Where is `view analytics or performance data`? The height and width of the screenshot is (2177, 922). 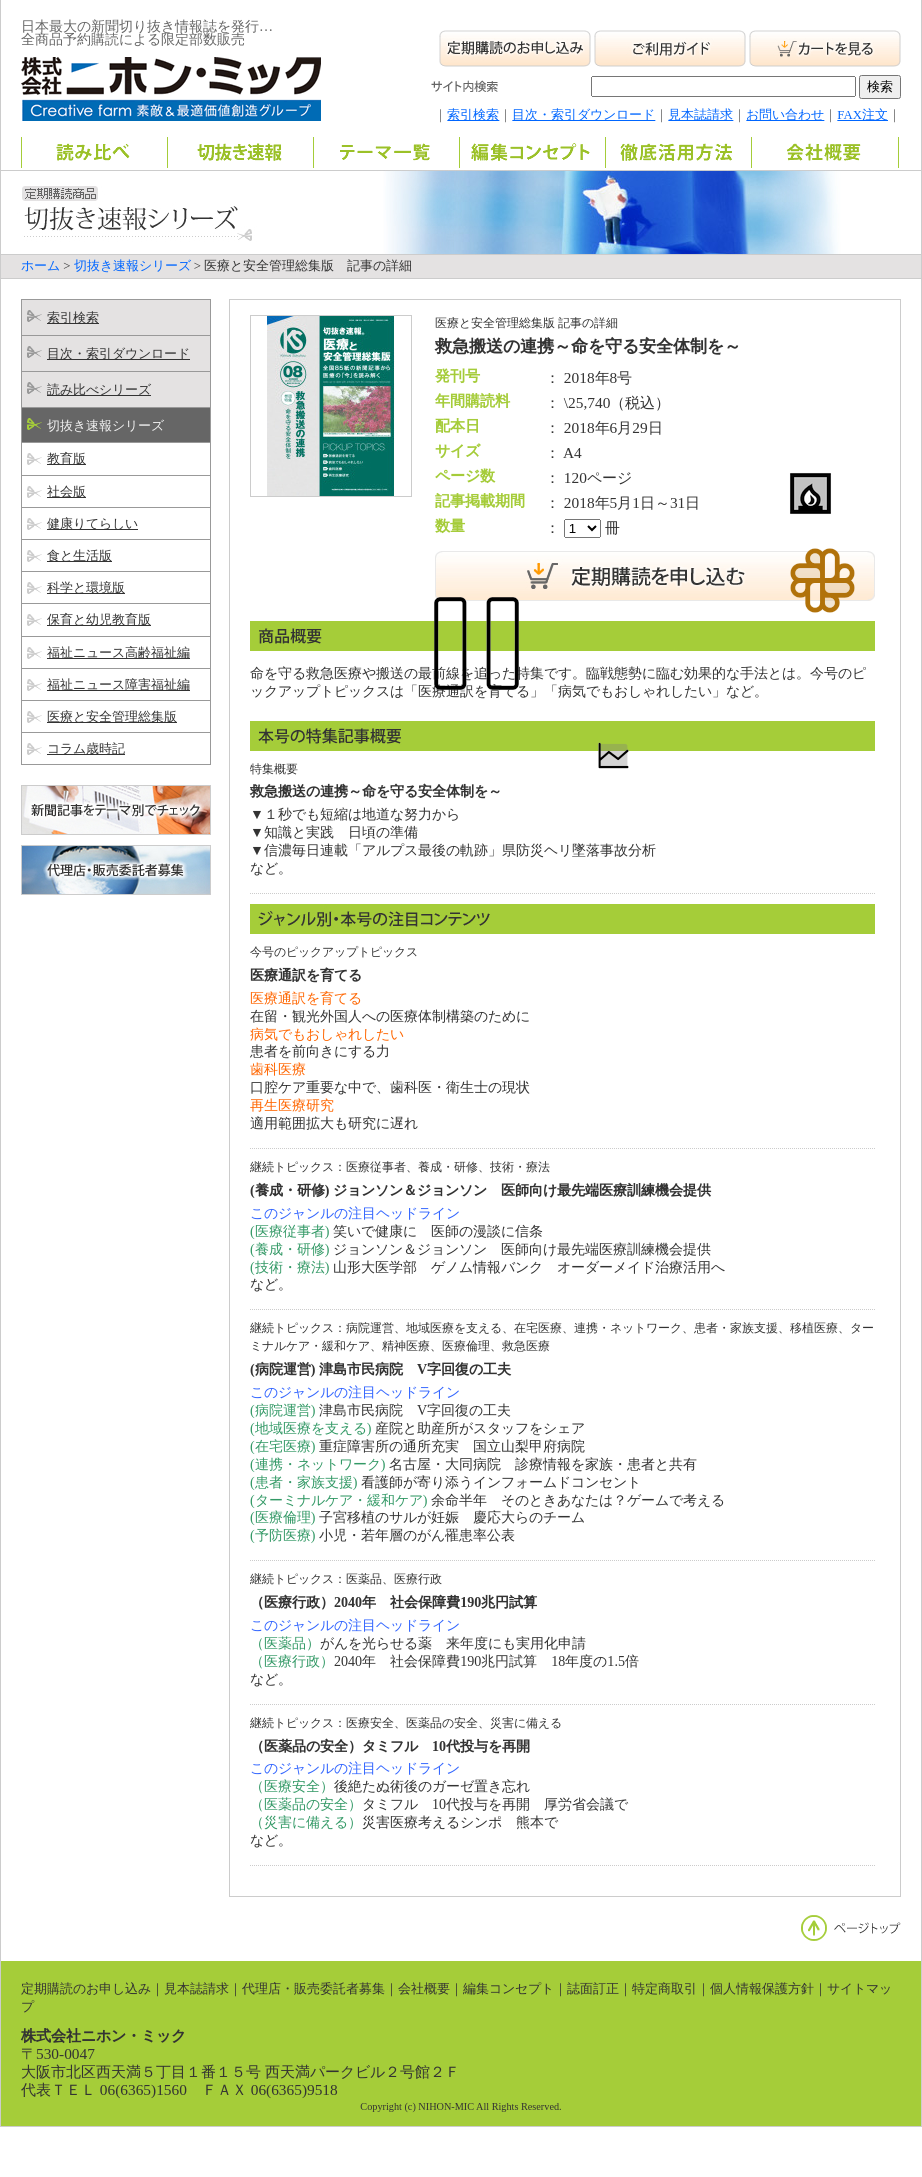
view analytics or performance data is located at coordinates (613, 755).